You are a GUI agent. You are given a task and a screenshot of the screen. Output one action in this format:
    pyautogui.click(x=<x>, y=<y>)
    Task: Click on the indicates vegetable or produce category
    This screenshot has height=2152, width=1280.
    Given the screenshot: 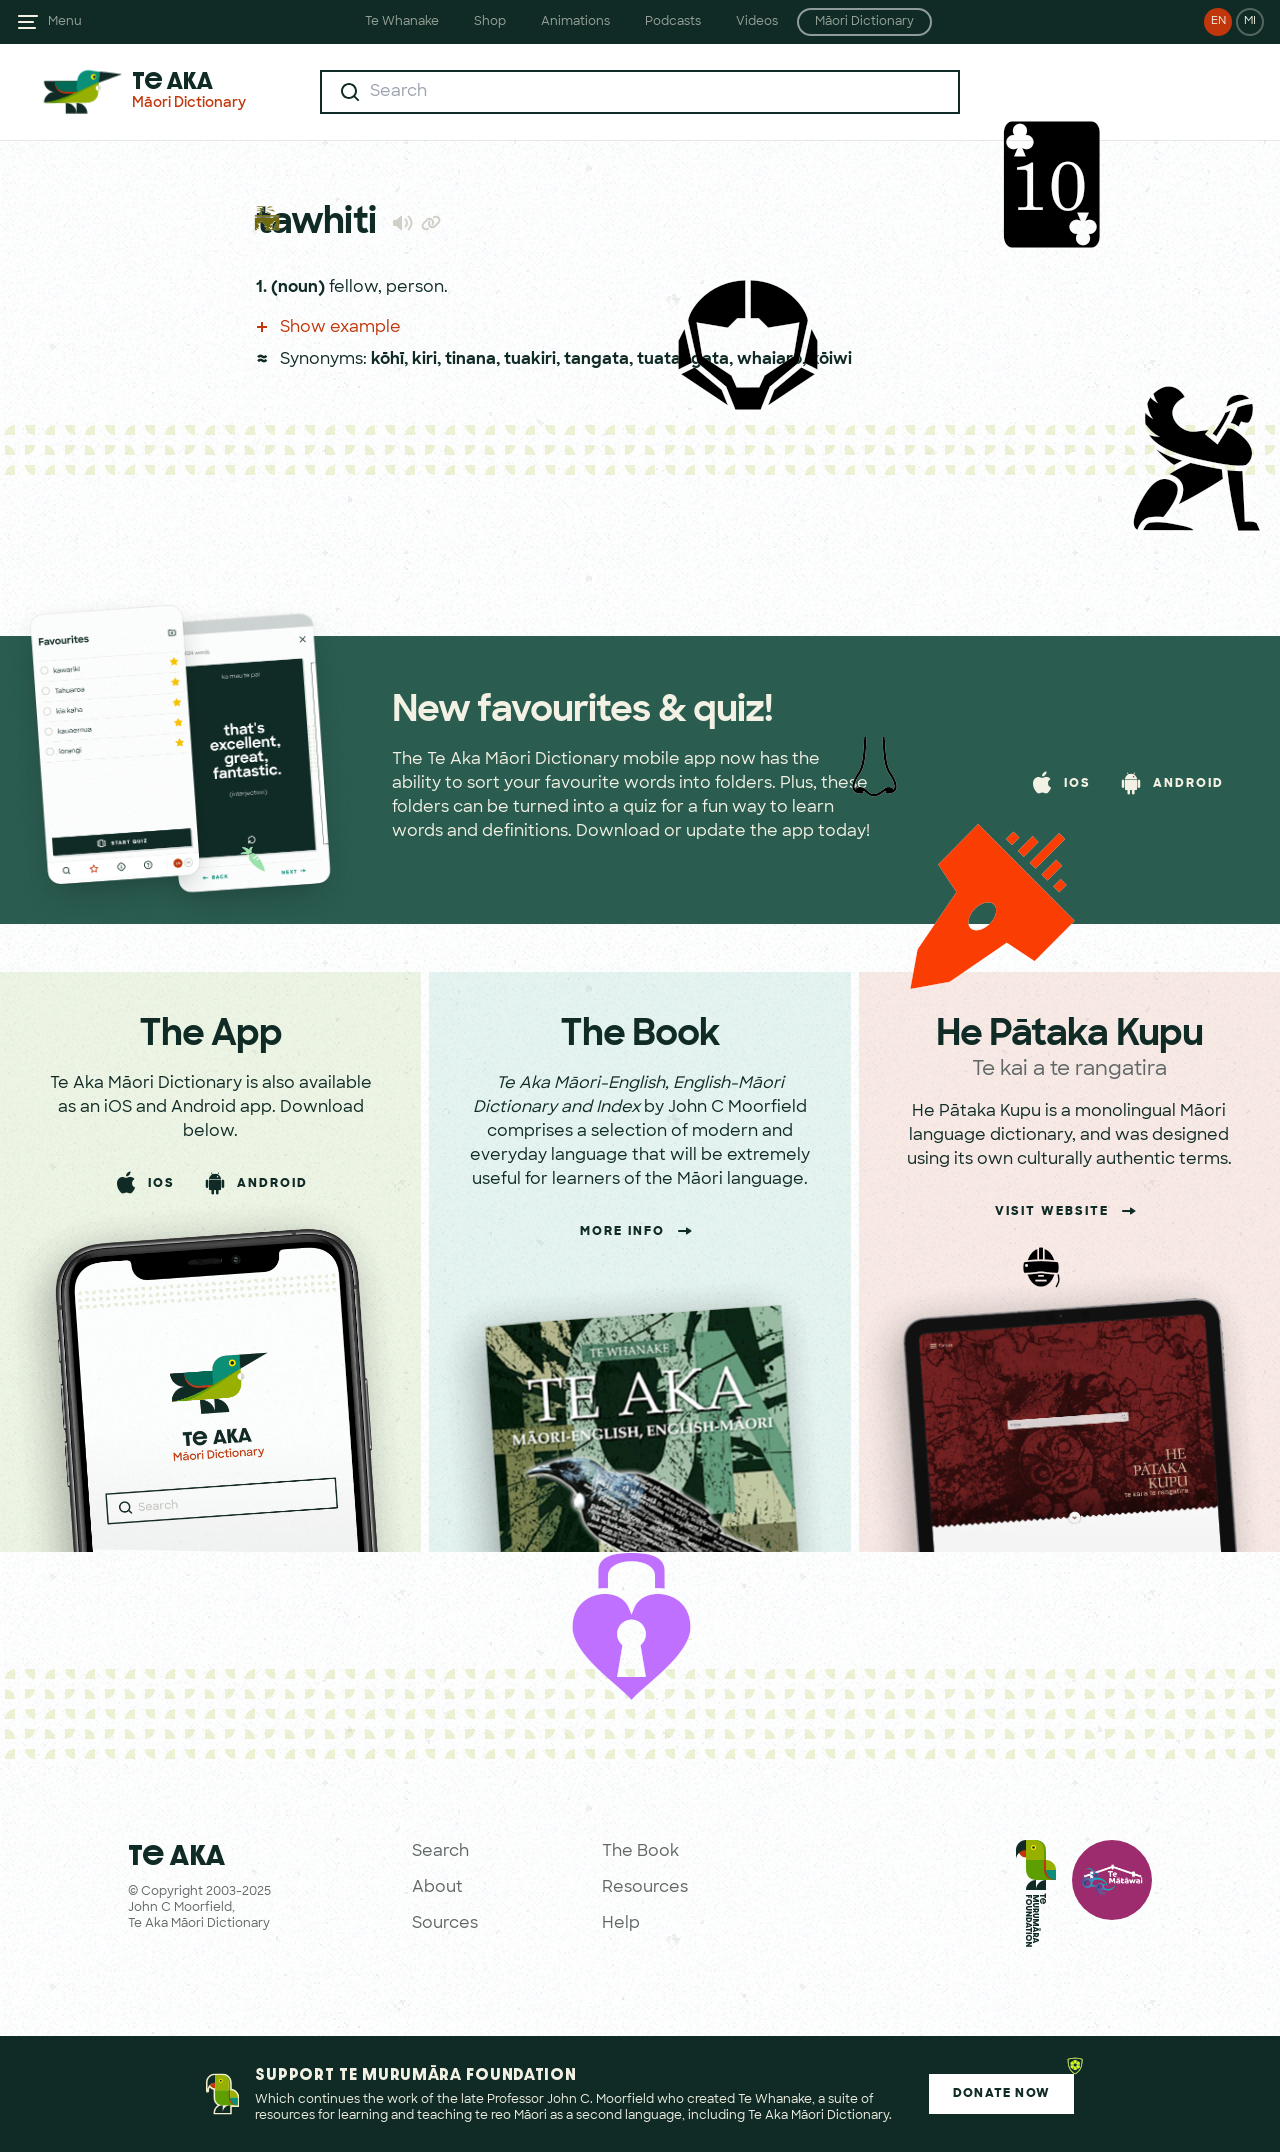 What is the action you would take?
    pyautogui.click(x=253, y=859)
    